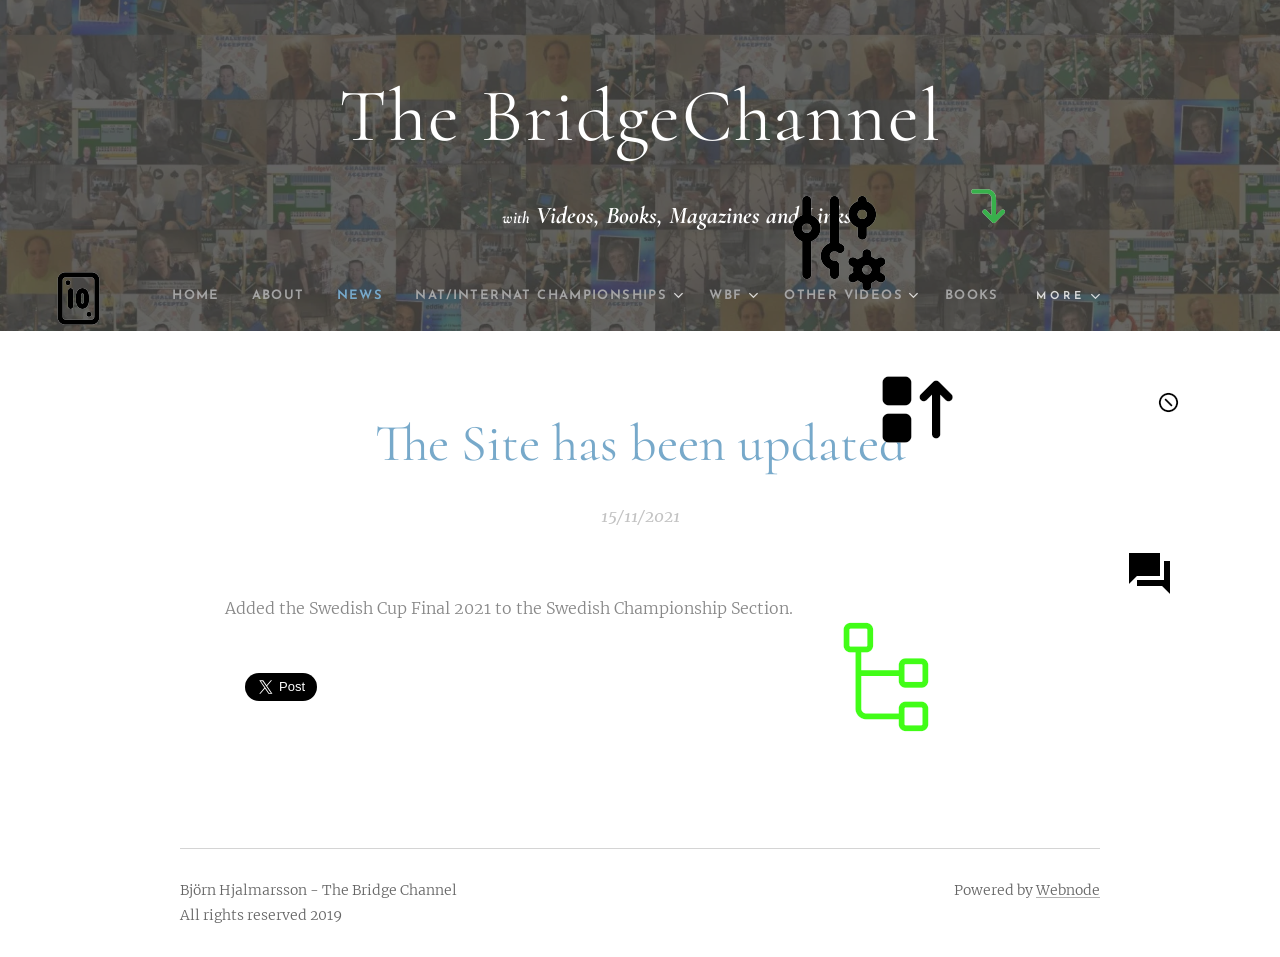 Image resolution: width=1280 pixels, height=957 pixels. Describe the element at coordinates (882, 677) in the screenshot. I see `view hierarchical tree structure` at that location.